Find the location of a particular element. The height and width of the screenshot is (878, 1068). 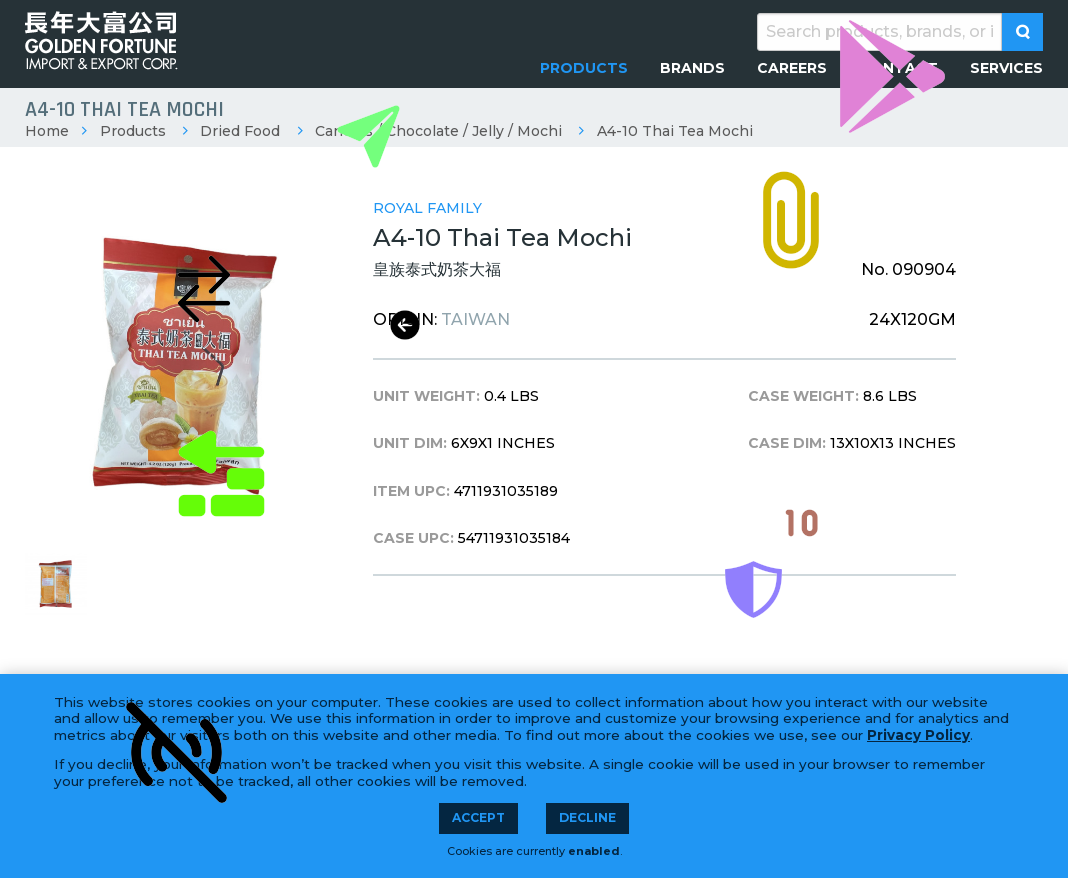

open google play store is located at coordinates (892, 76).